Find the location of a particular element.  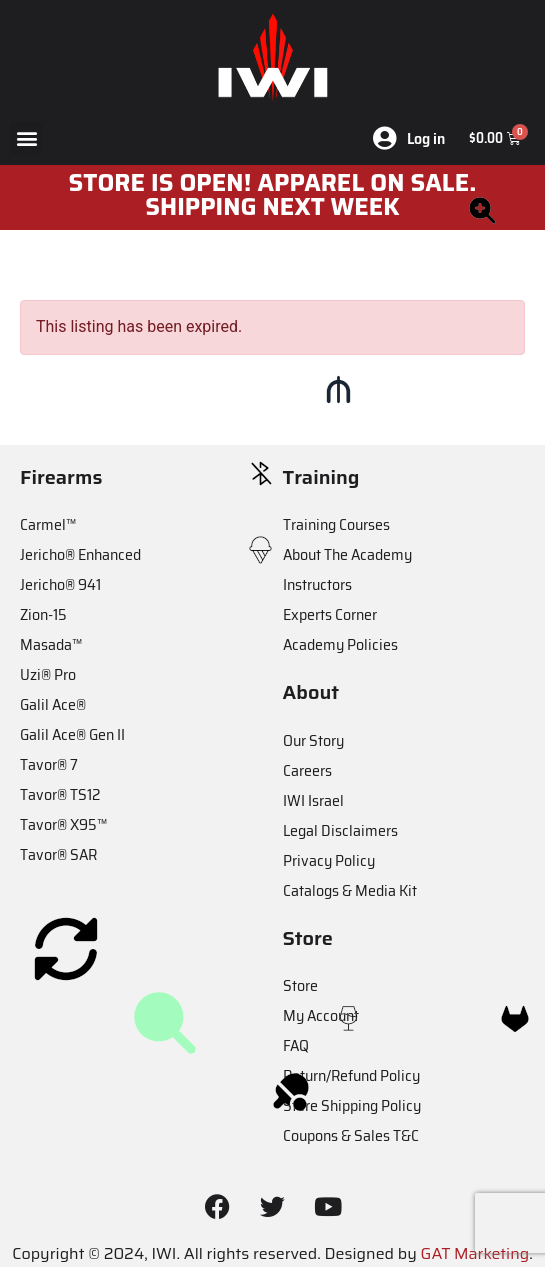

zoom in on content is located at coordinates (482, 210).